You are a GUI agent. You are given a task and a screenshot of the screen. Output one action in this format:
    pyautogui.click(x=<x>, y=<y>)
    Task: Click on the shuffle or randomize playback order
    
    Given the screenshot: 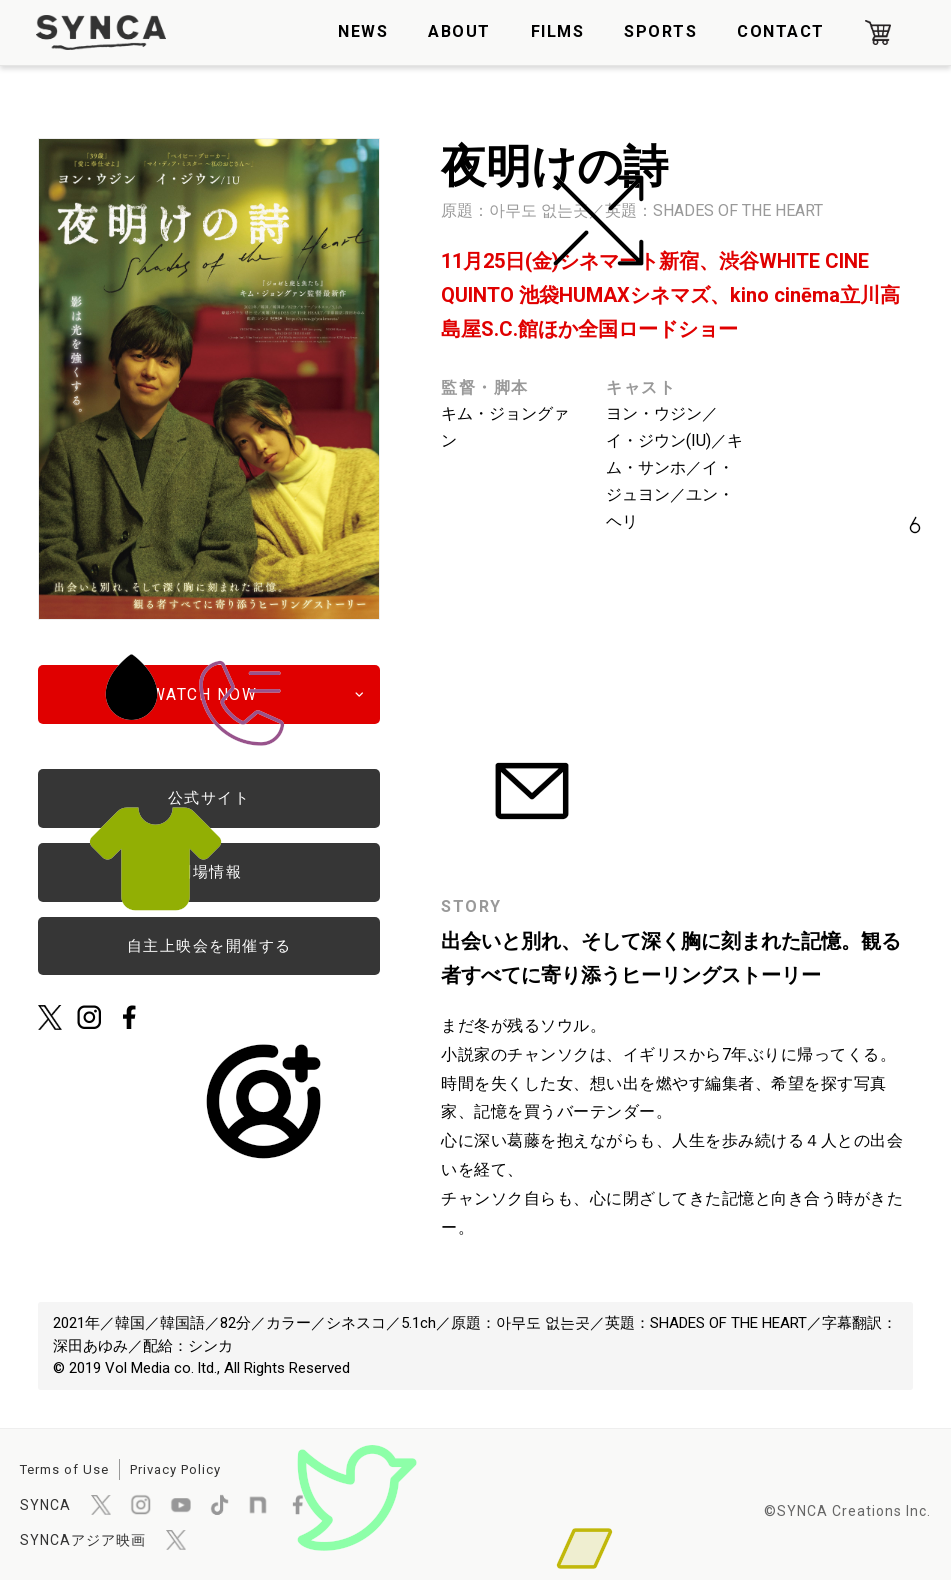 What is the action you would take?
    pyautogui.click(x=598, y=220)
    